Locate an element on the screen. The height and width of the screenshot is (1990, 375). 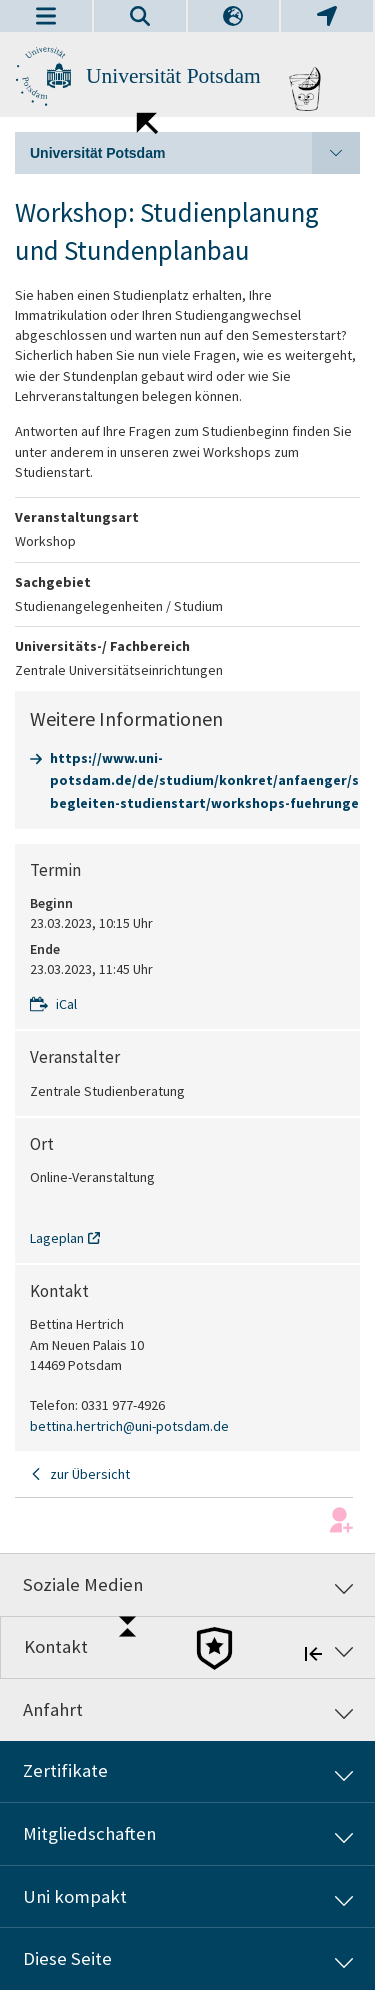
collapse panel to the left is located at coordinates (313, 1654).